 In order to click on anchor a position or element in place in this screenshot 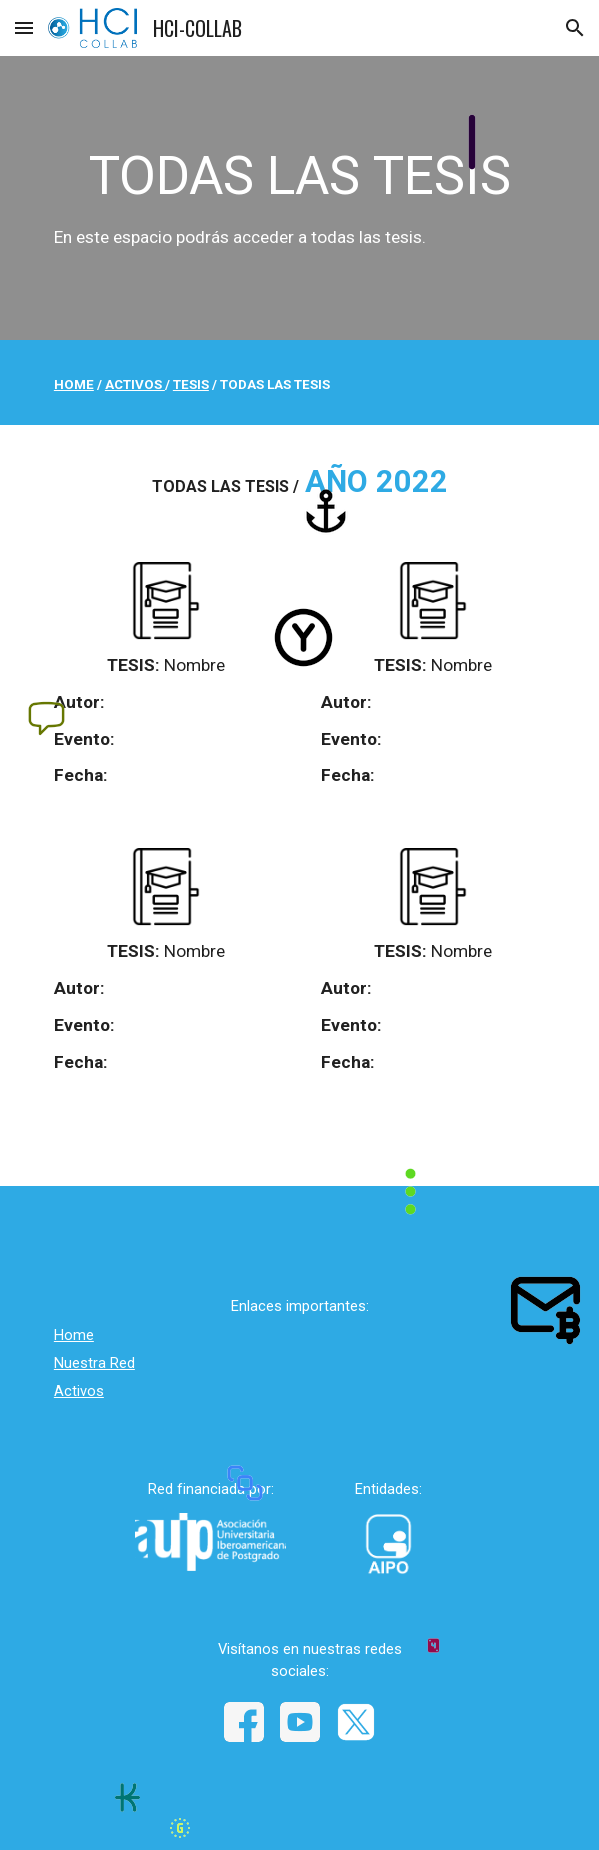, I will do `click(326, 511)`.